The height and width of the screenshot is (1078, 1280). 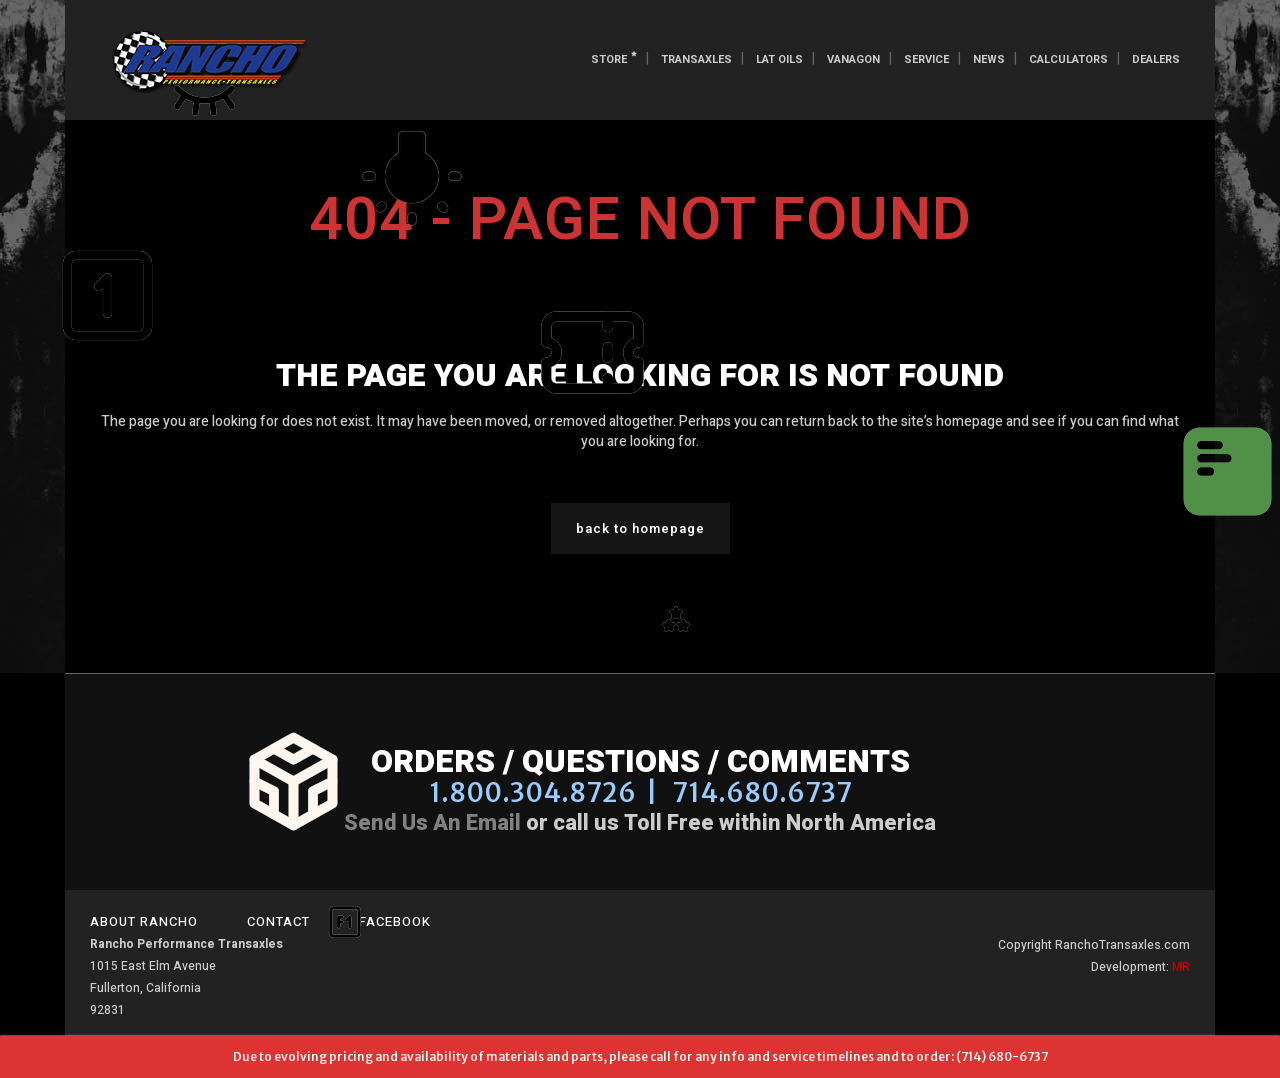 I want to click on adjust incandescent light settings, so click(x=412, y=176).